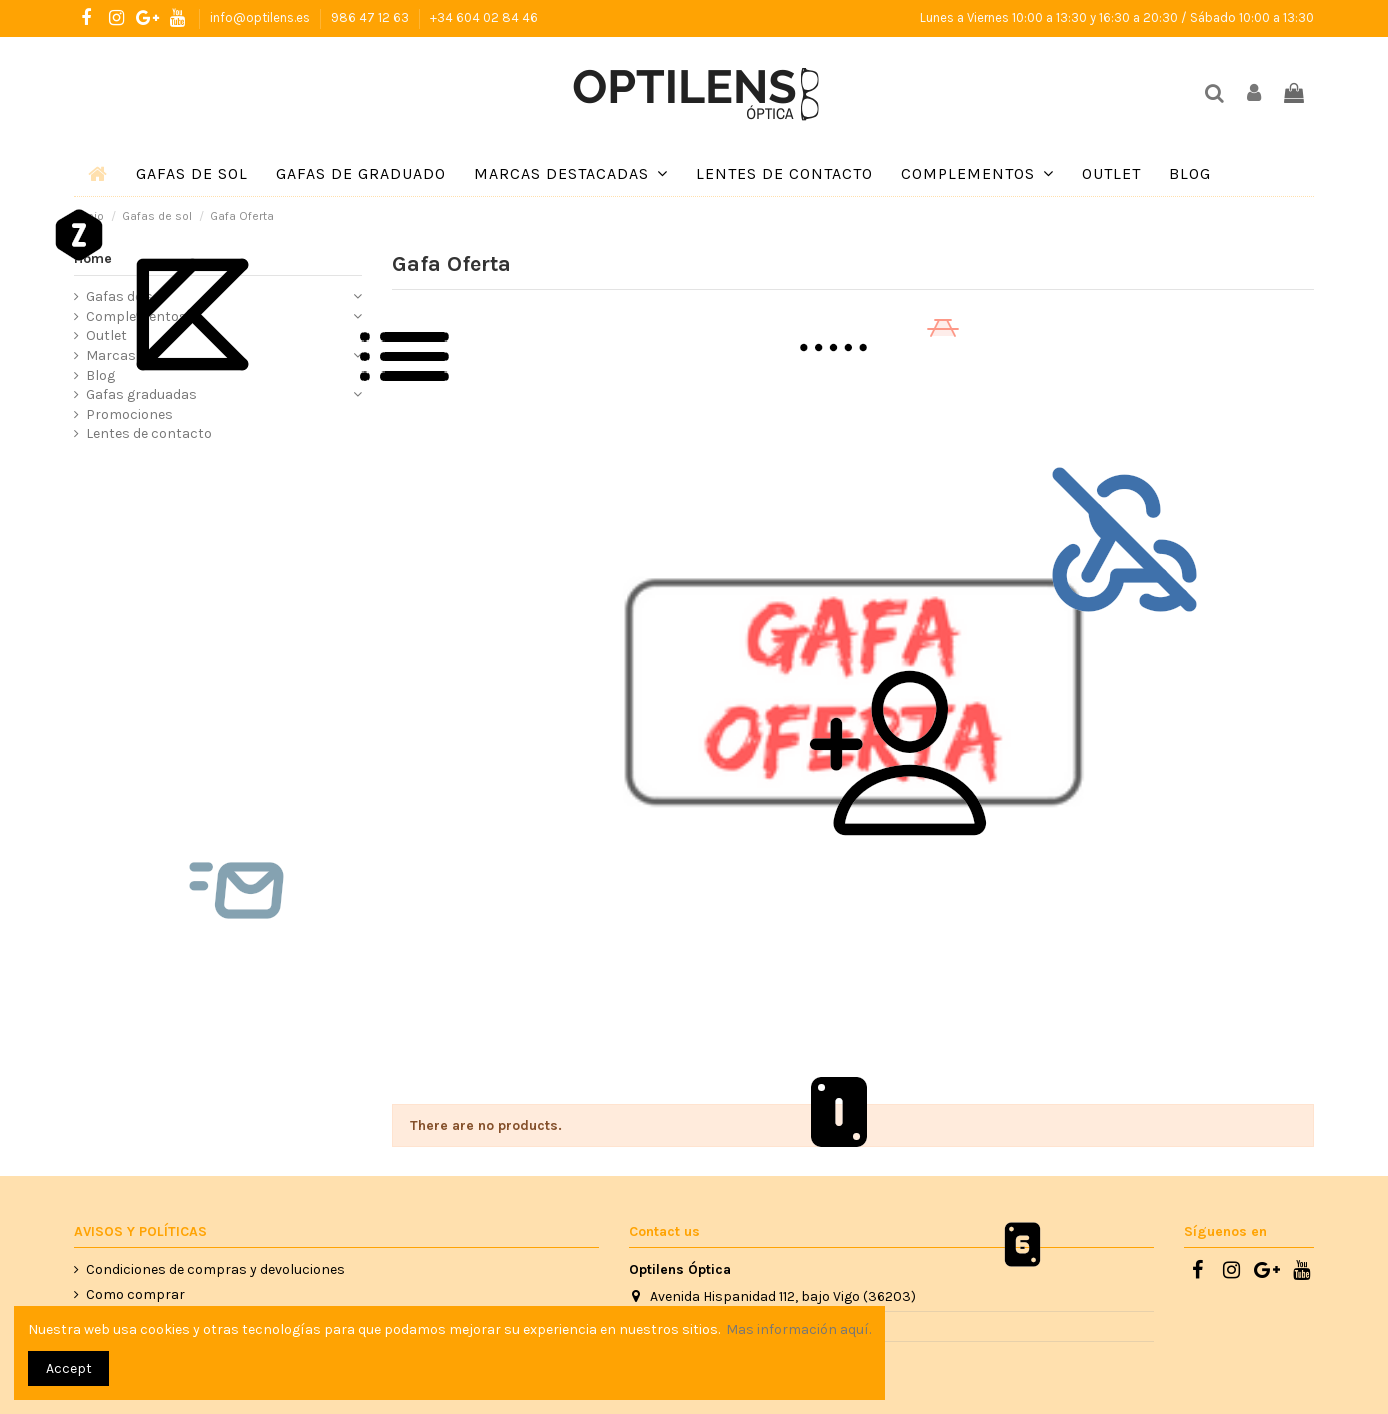 Image resolution: width=1388 pixels, height=1414 pixels. What do you see at coordinates (1022, 1244) in the screenshot?
I see `a six of any suit in a card game` at bounding box center [1022, 1244].